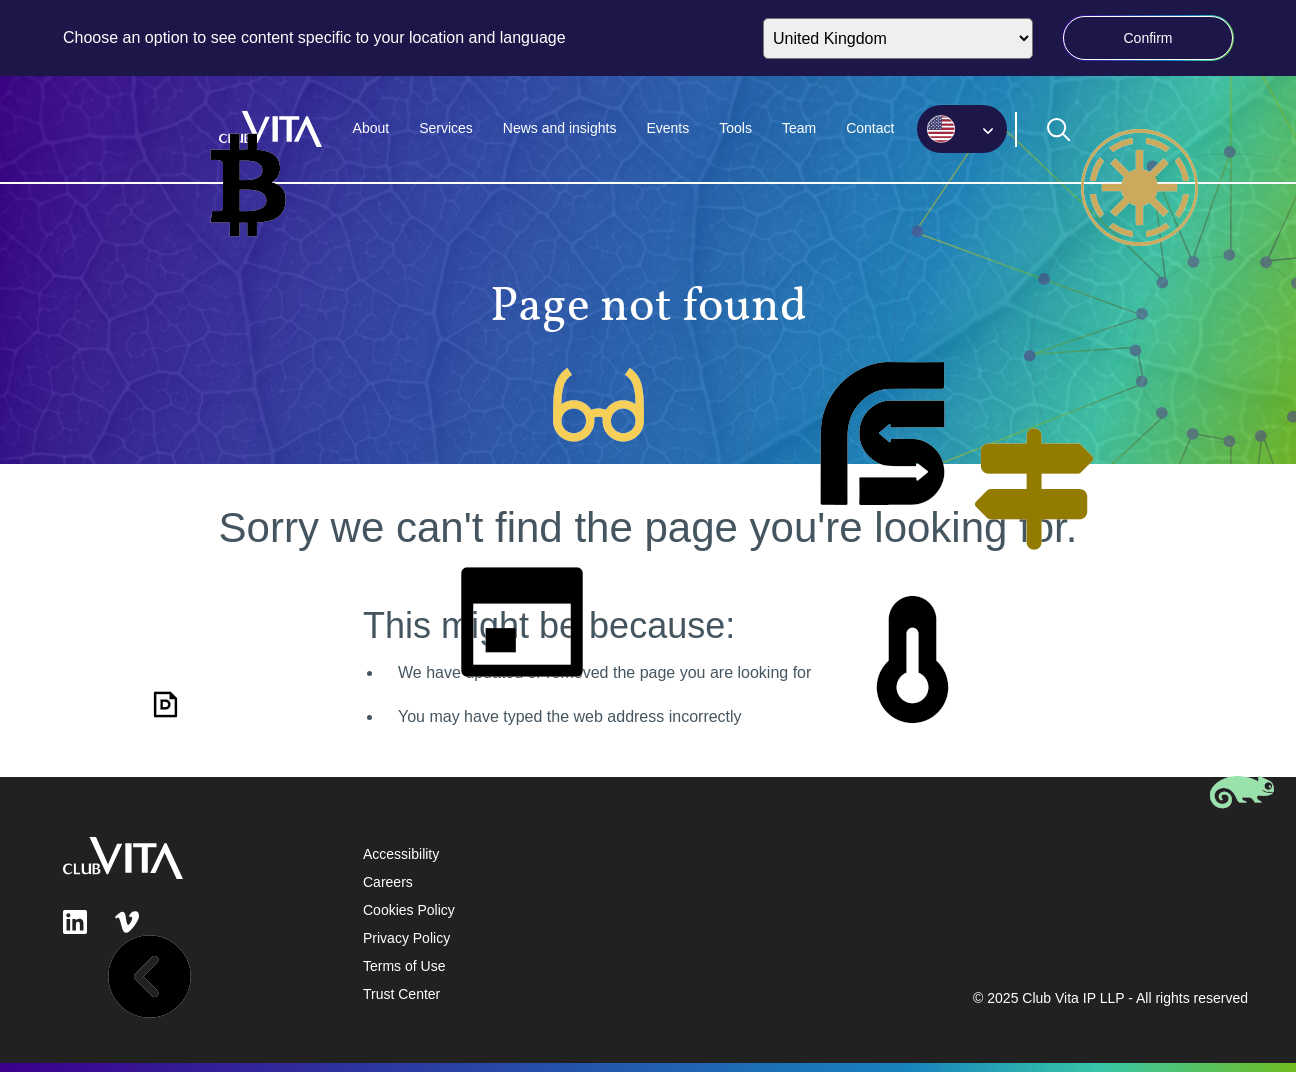 The width and height of the screenshot is (1296, 1072). Describe the element at coordinates (598, 408) in the screenshot. I see `enable reading or accessibility mode` at that location.